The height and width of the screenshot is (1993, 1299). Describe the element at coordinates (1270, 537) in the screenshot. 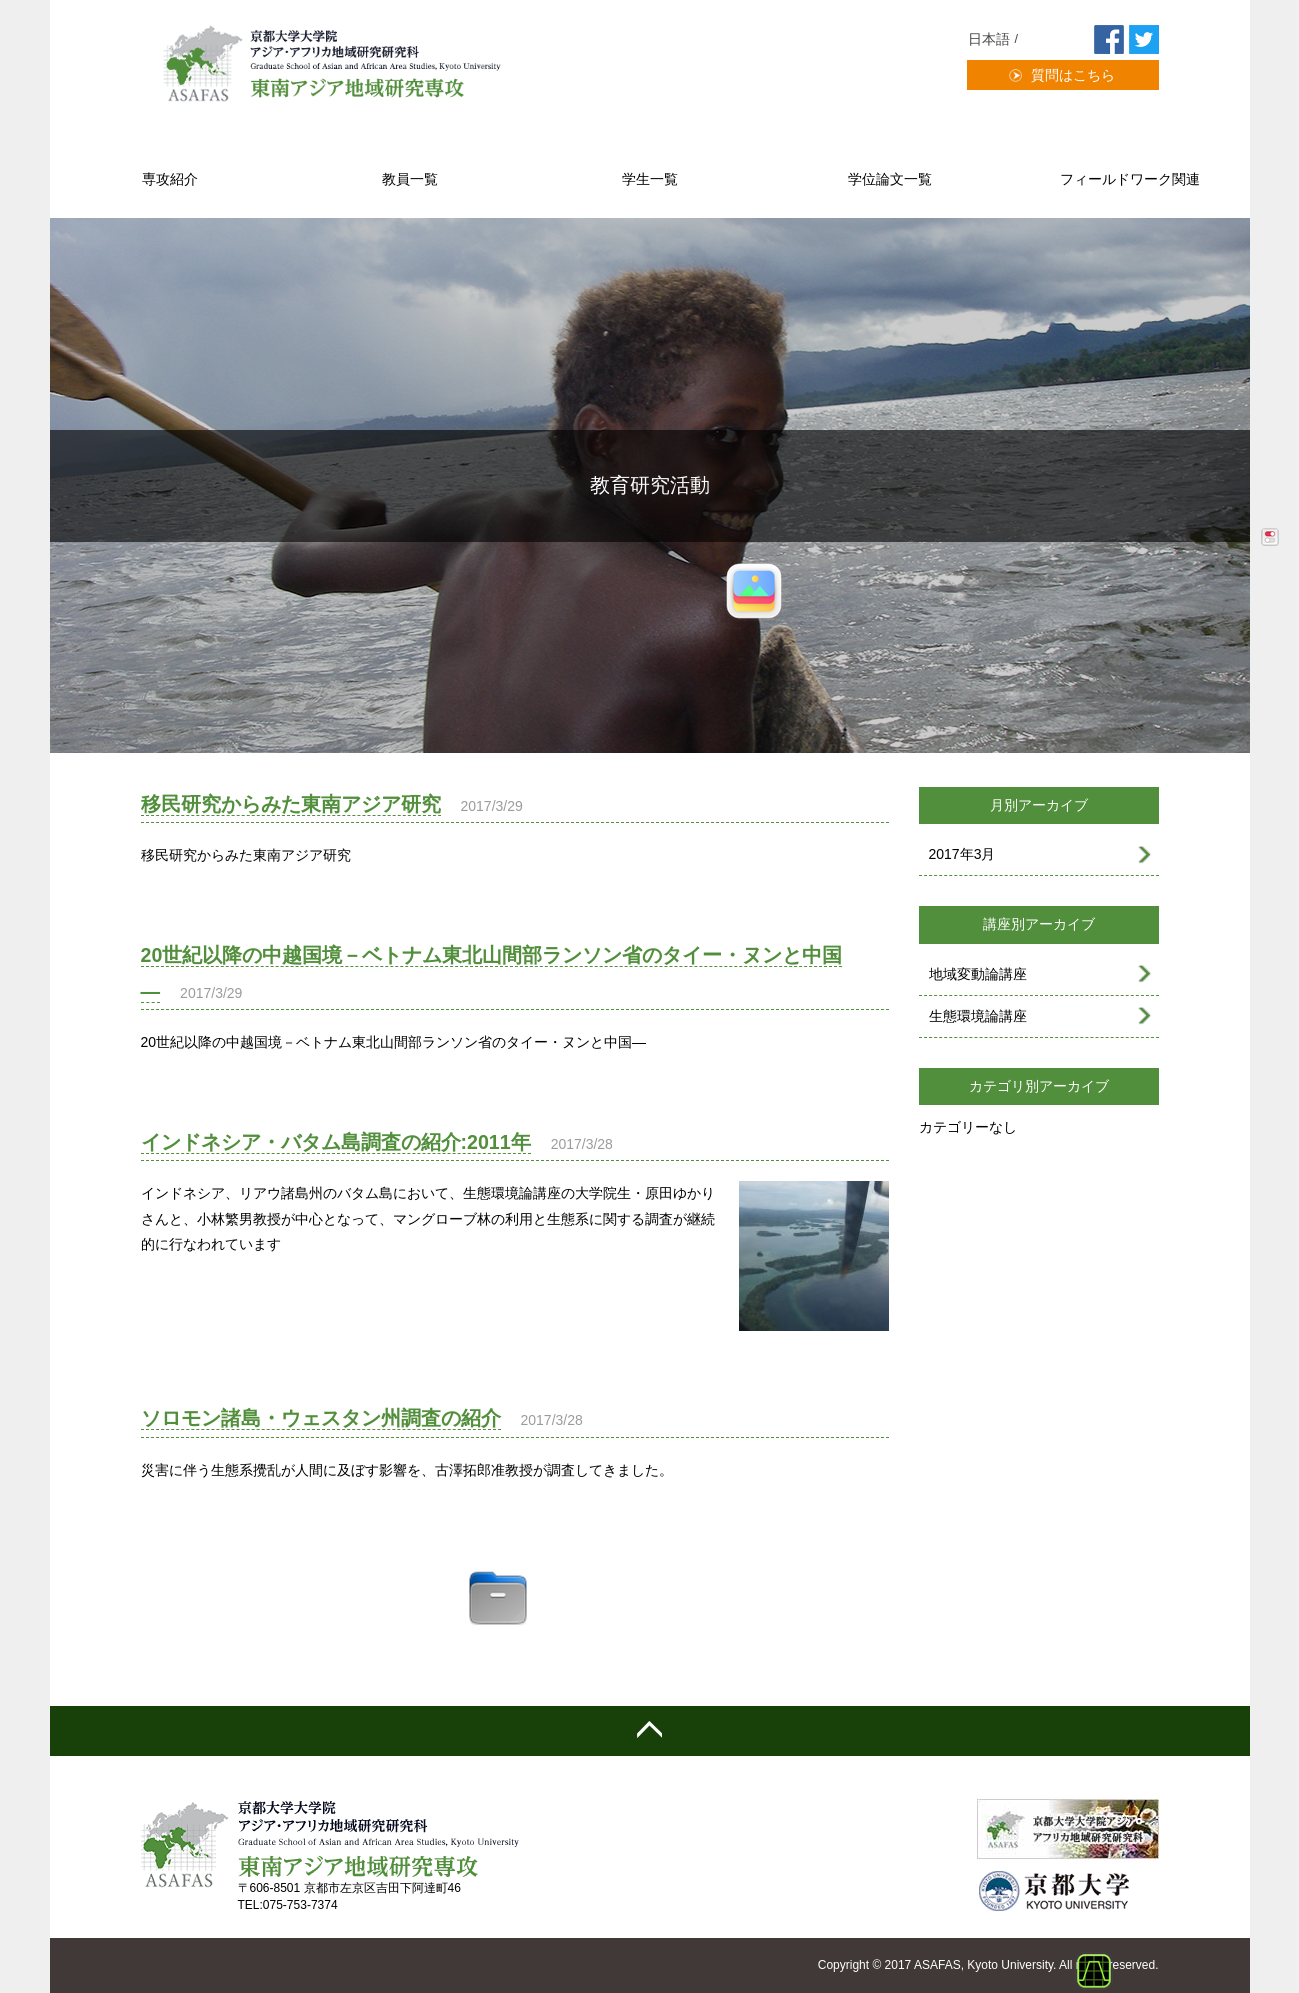

I see `open system tweaks or settings app` at that location.